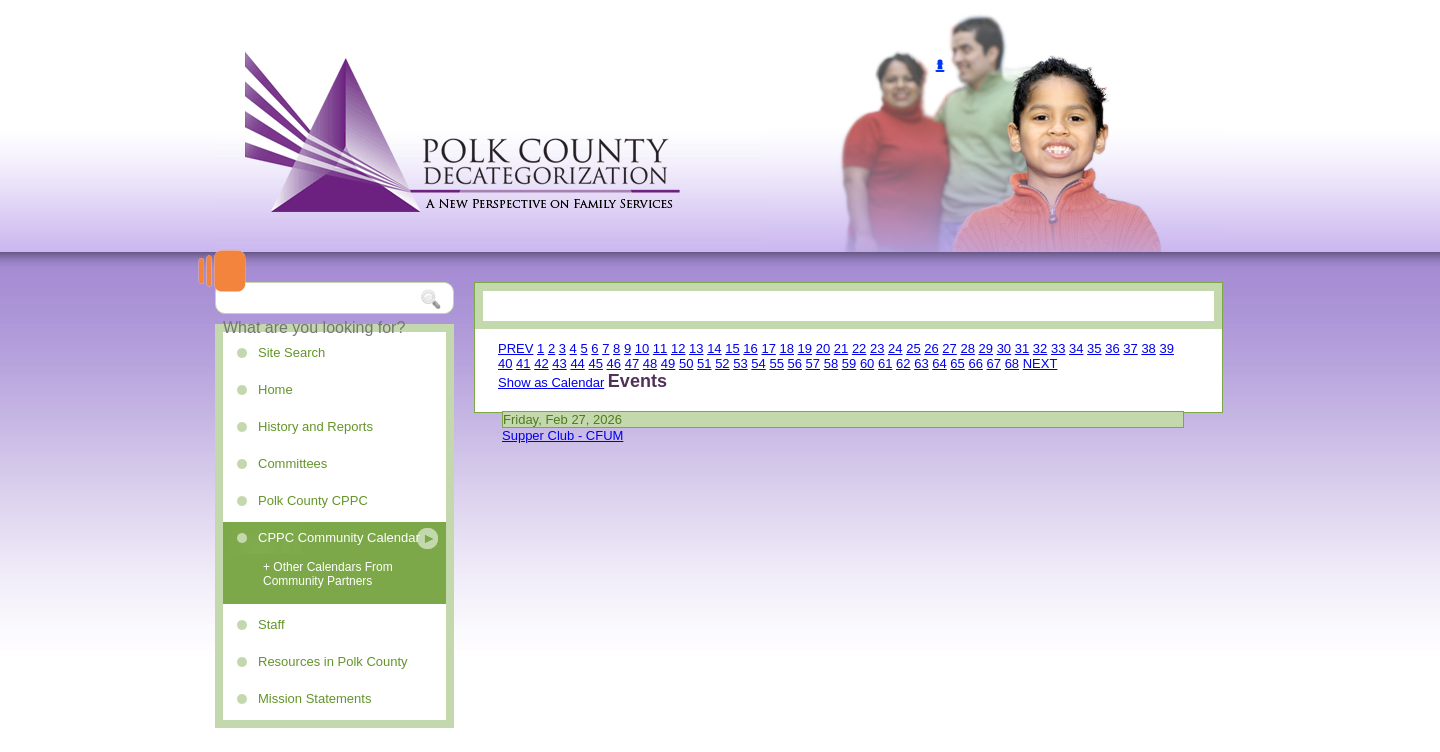 The image size is (1440, 752). Describe the element at coordinates (940, 66) in the screenshot. I see `play chess or access chess game` at that location.